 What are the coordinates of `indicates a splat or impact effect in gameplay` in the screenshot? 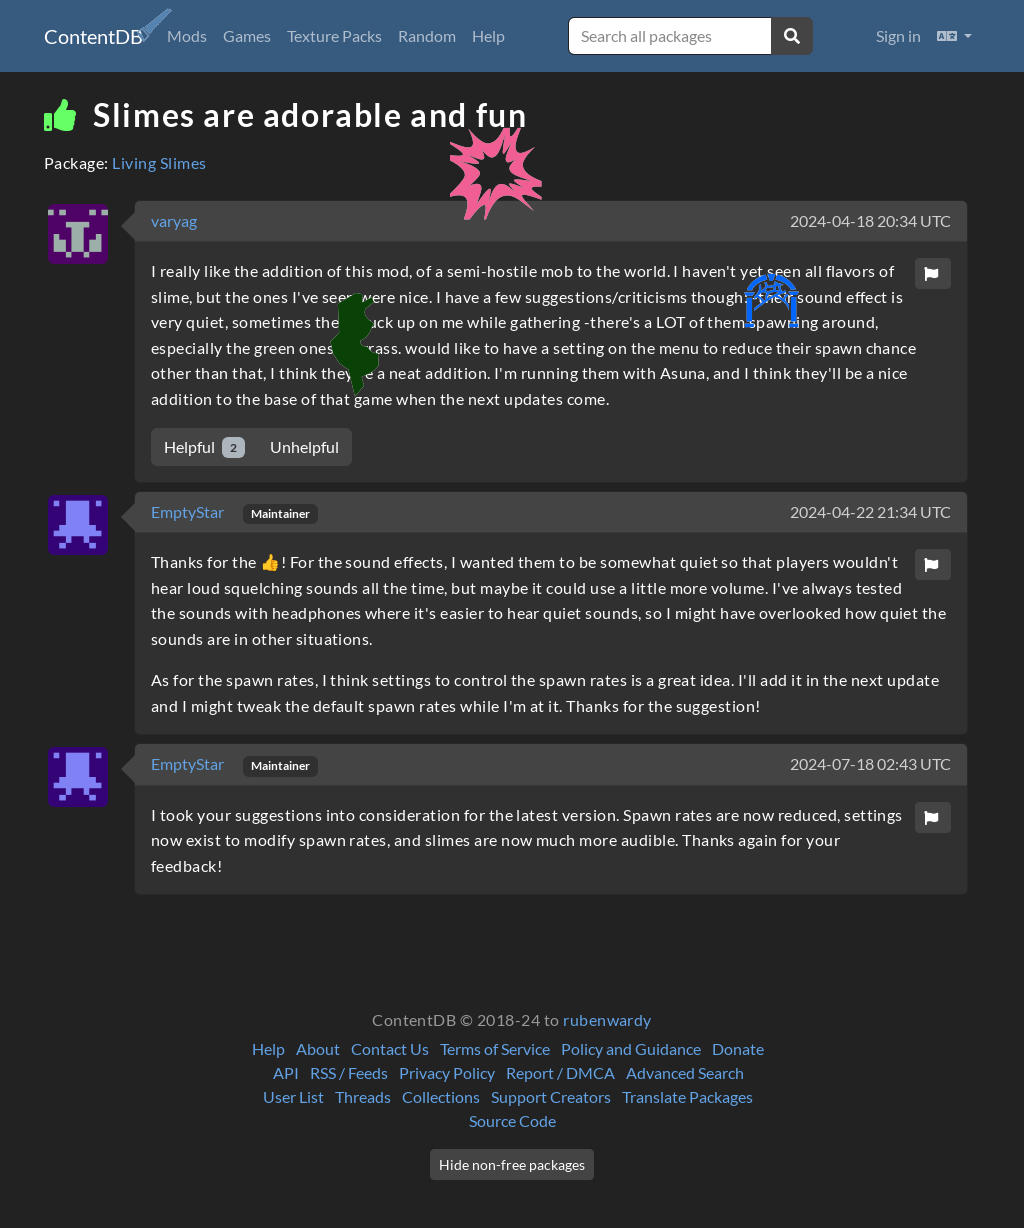 It's located at (495, 173).